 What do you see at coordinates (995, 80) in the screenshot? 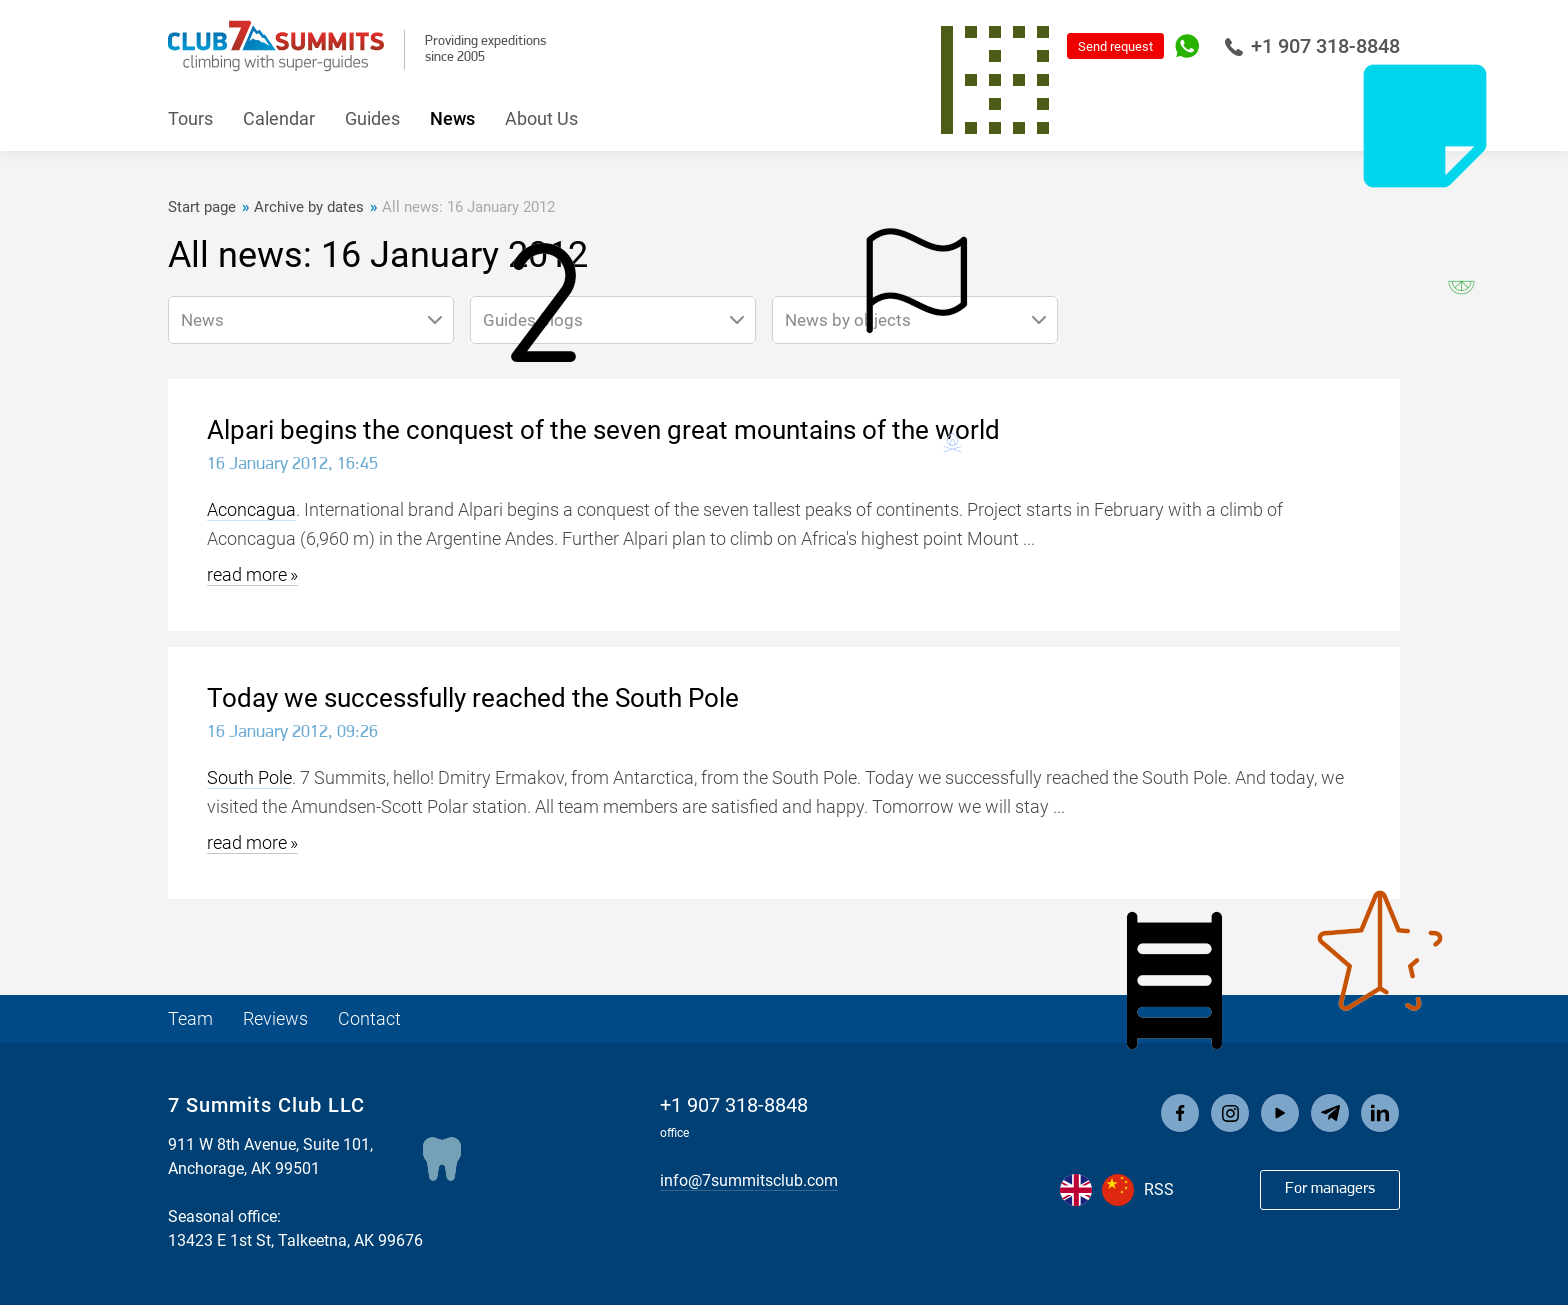
I see `apply border to left edge only` at bounding box center [995, 80].